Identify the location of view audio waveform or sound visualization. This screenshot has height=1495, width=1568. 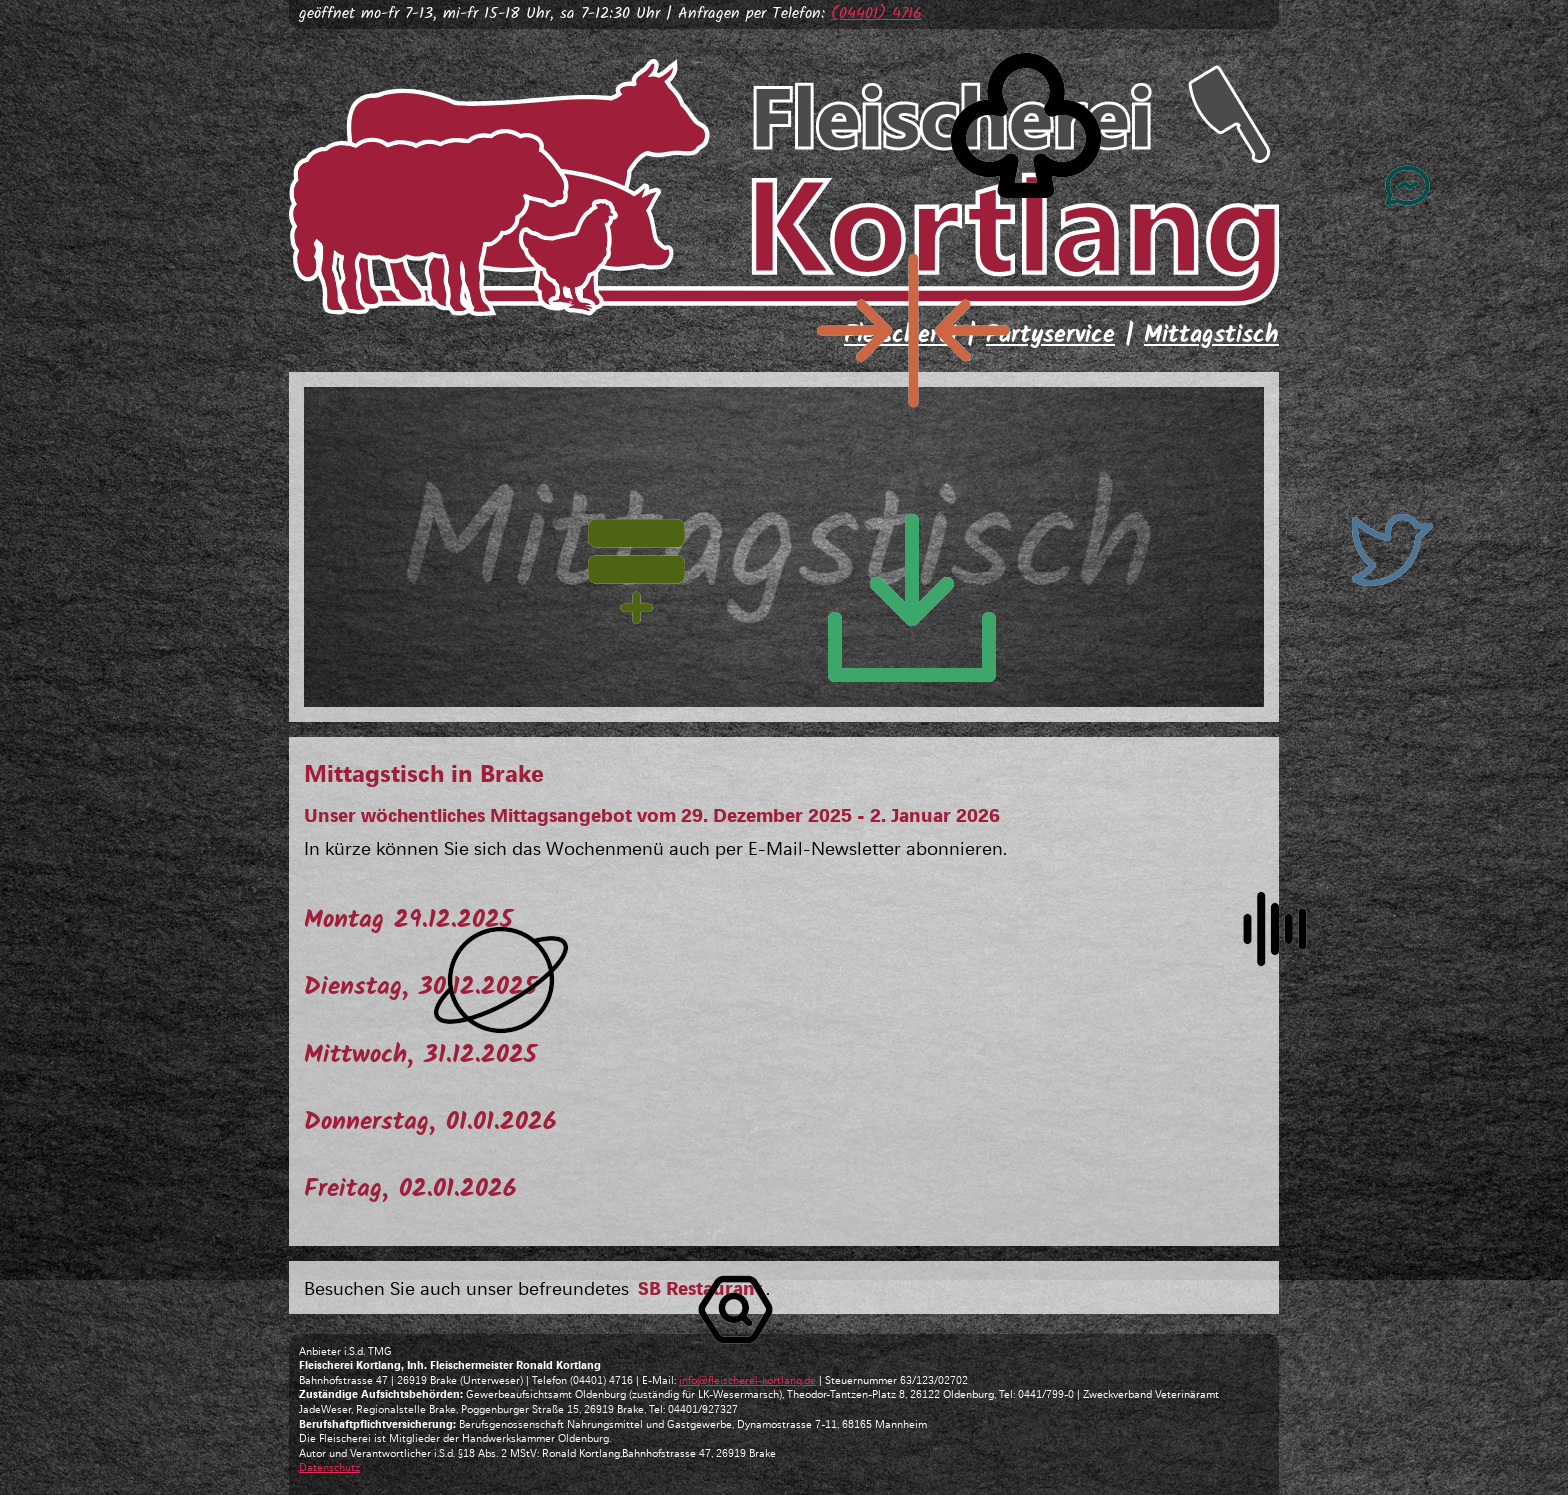
(1275, 929).